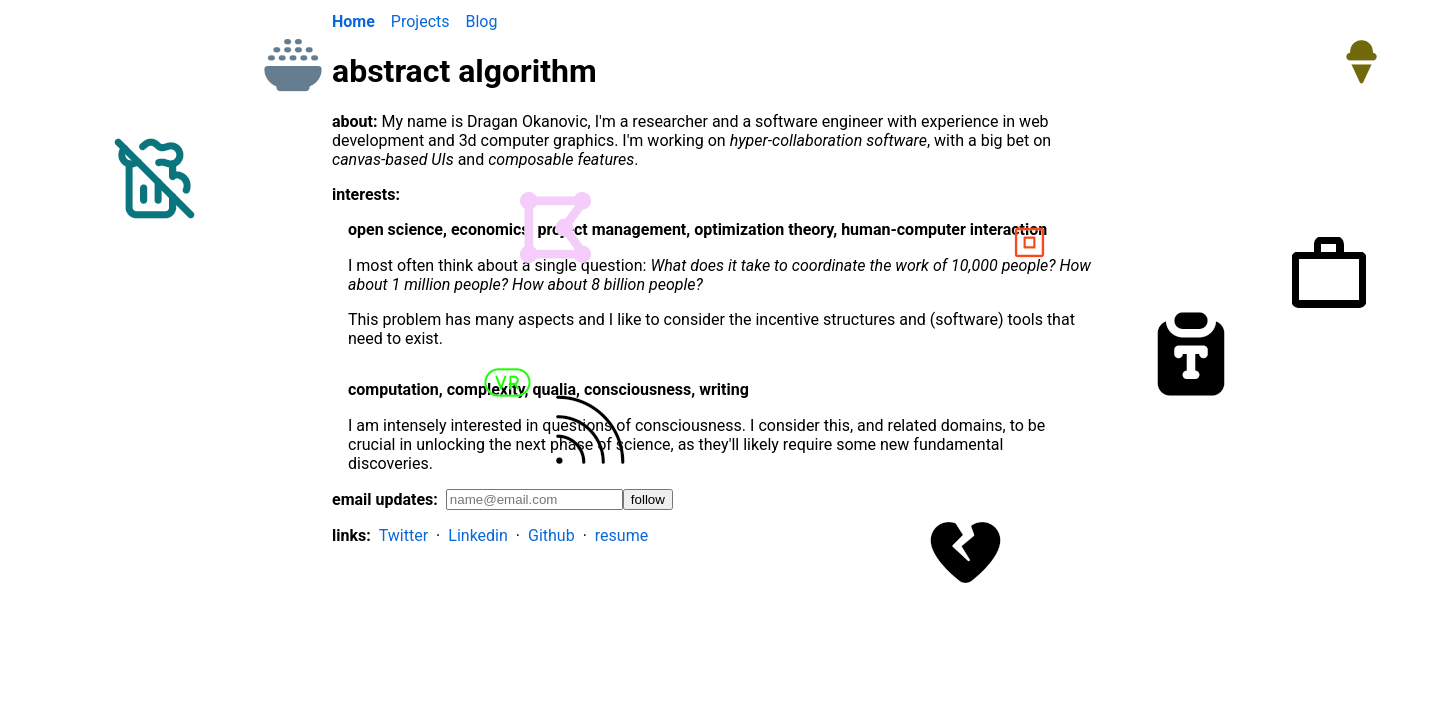 The image size is (1440, 720). I want to click on browse dessert or ice cream options, so click(1361, 60).